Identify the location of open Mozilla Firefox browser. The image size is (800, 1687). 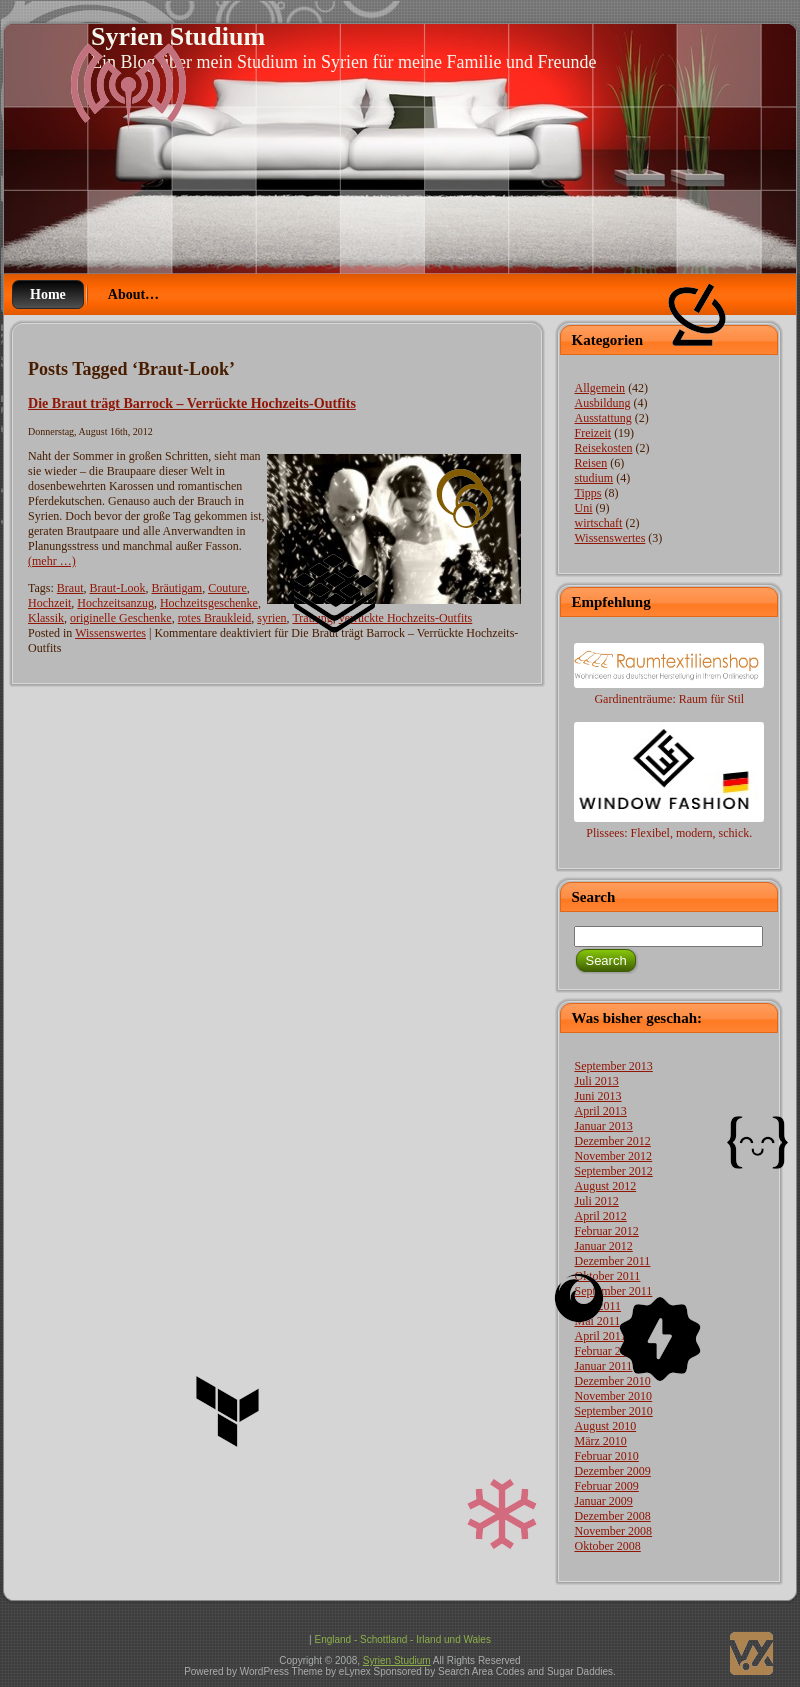
(579, 1298).